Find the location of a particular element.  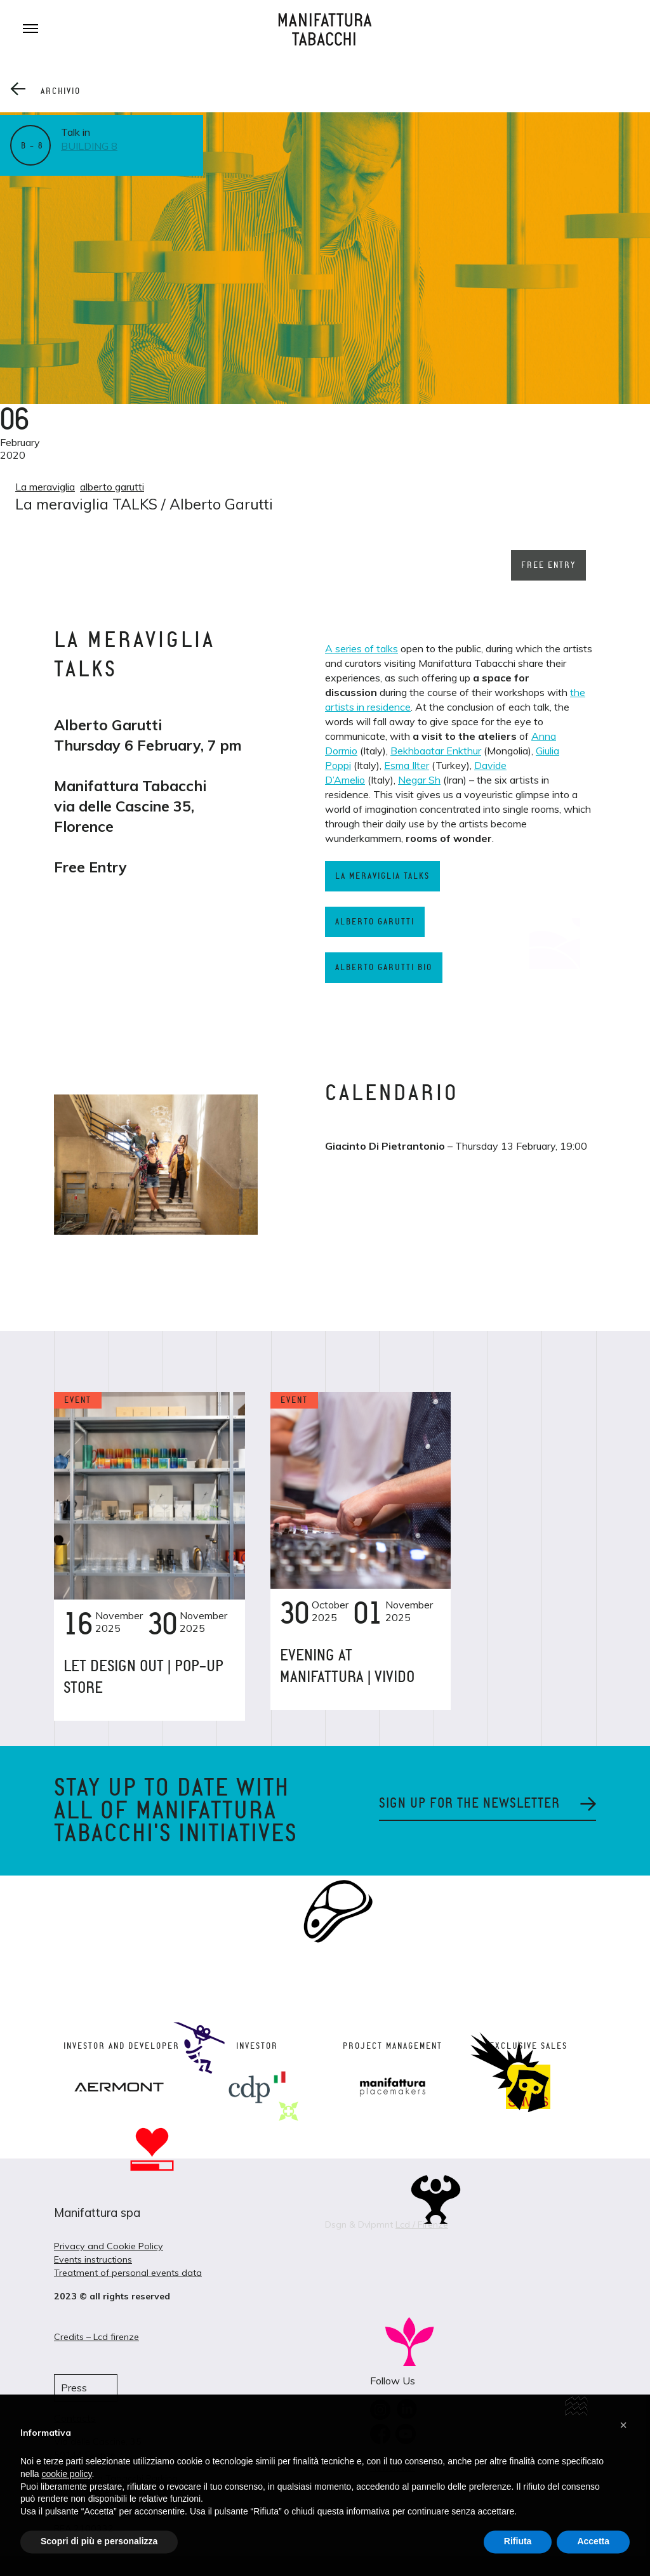

aquarius zodiac sign indicator is located at coordinates (576, 2406).